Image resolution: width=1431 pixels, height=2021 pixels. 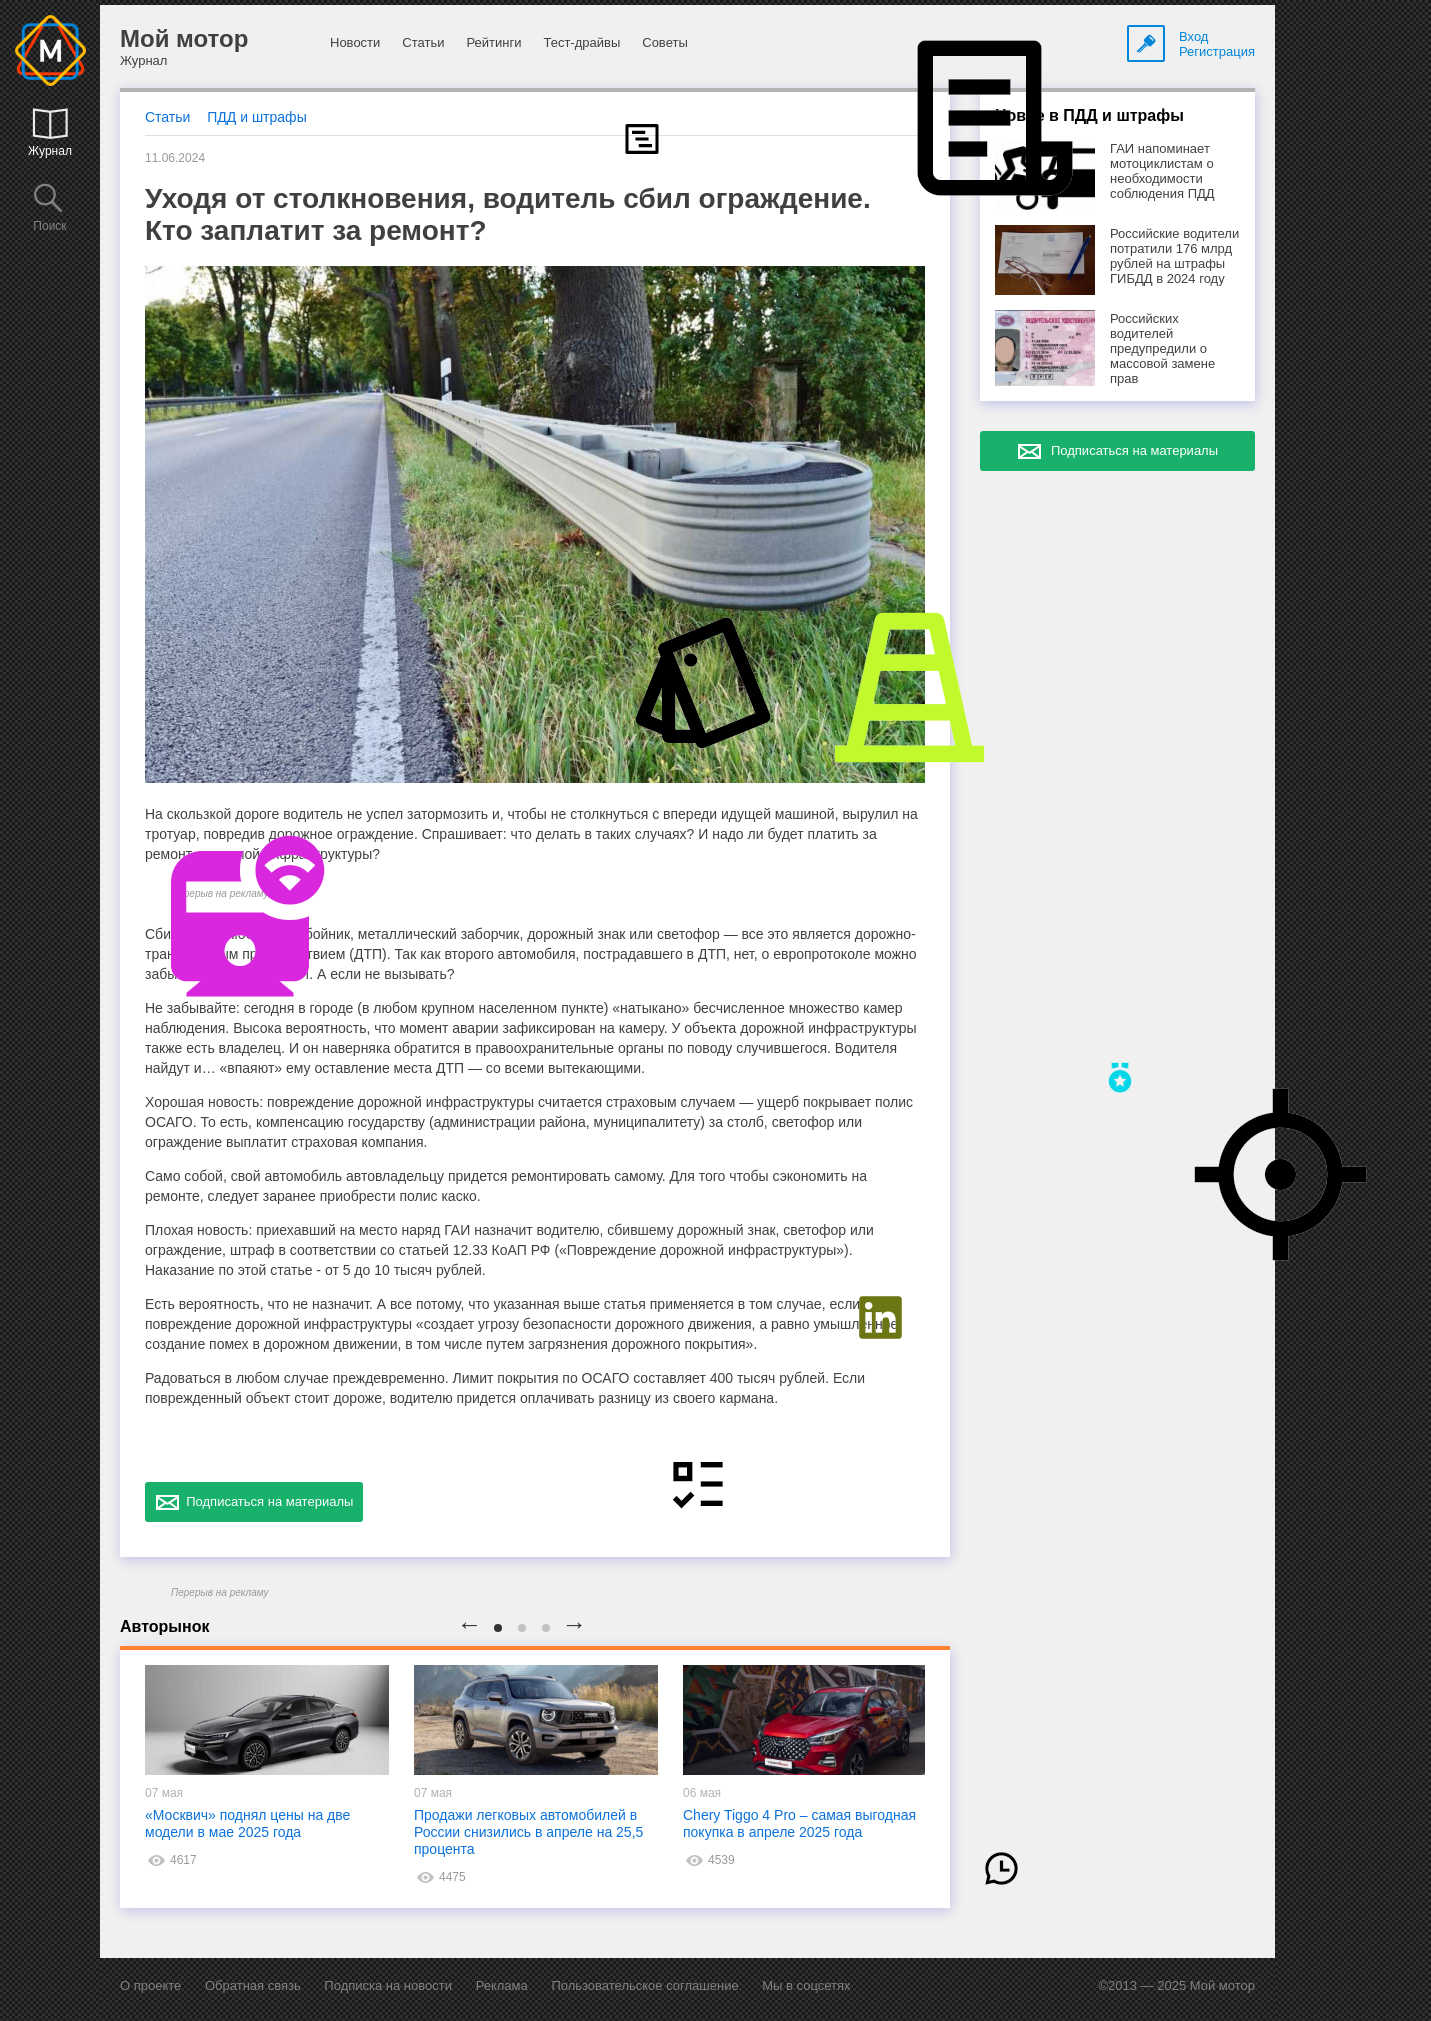 I want to click on switch to timeline view, so click(x=642, y=139).